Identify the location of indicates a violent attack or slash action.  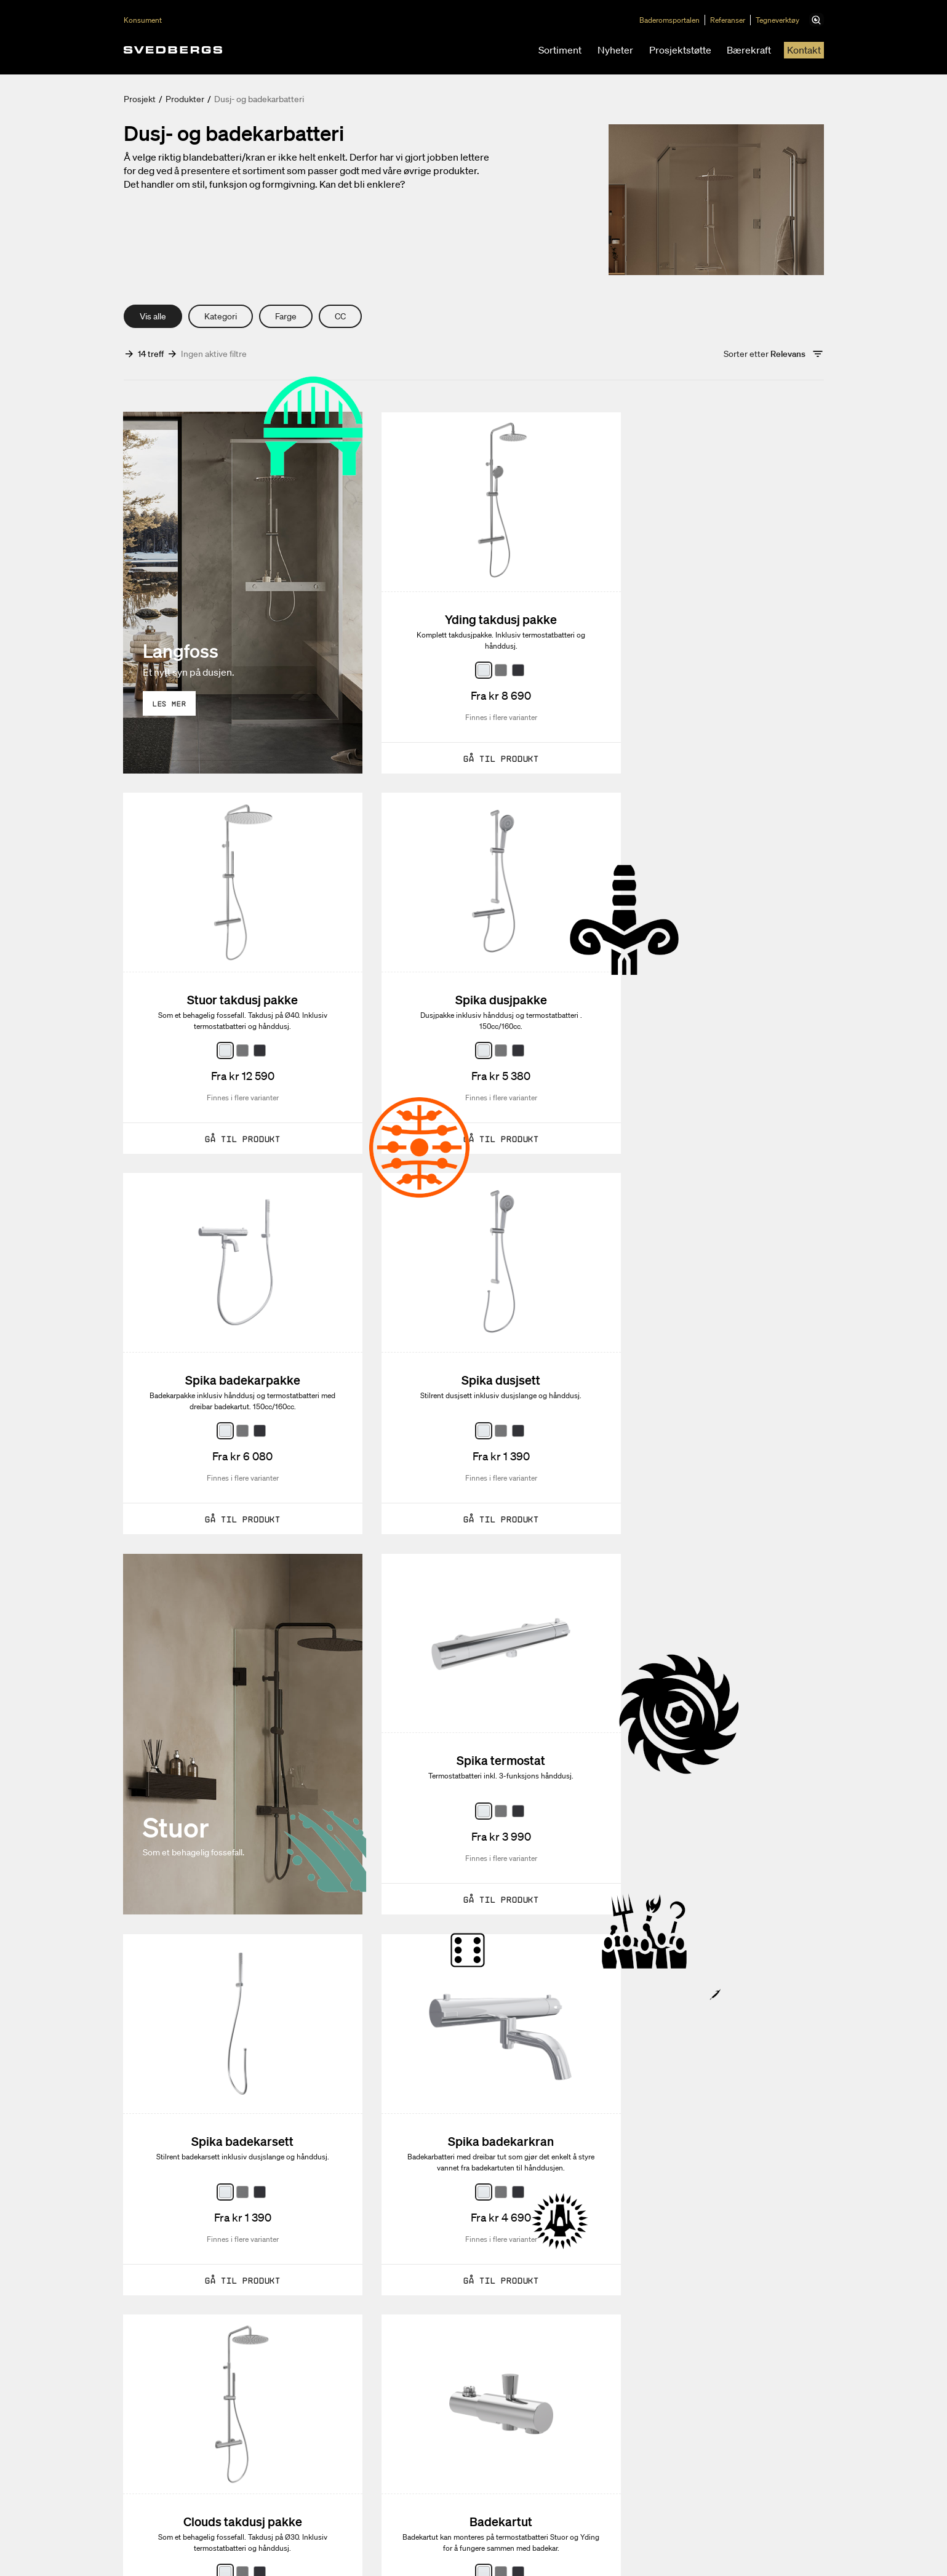
(324, 1850).